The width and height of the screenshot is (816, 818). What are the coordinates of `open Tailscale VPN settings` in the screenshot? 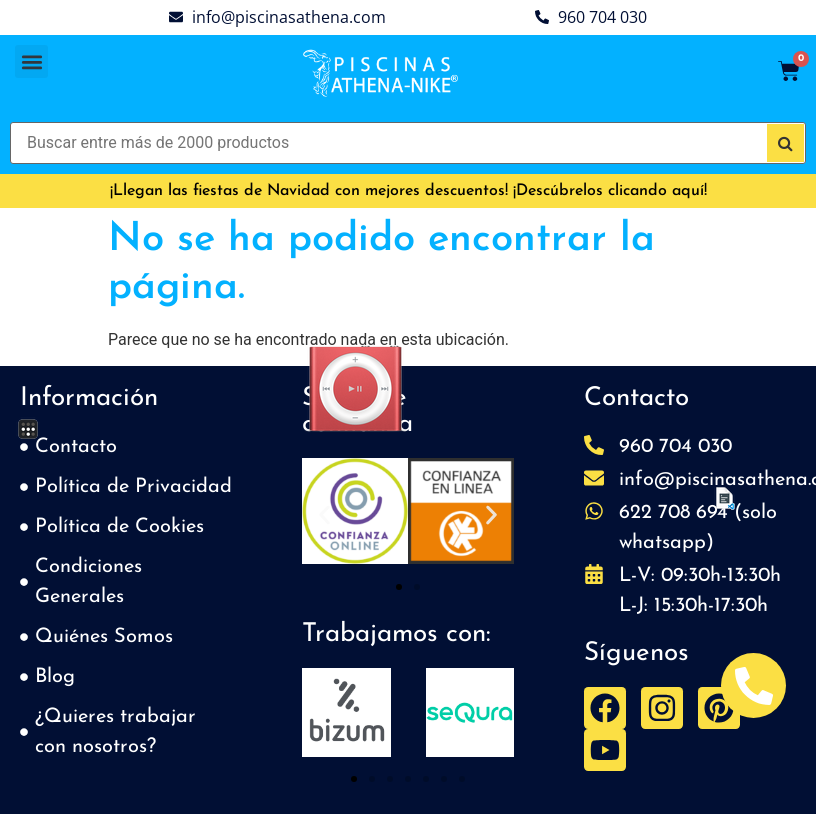 It's located at (28, 429).